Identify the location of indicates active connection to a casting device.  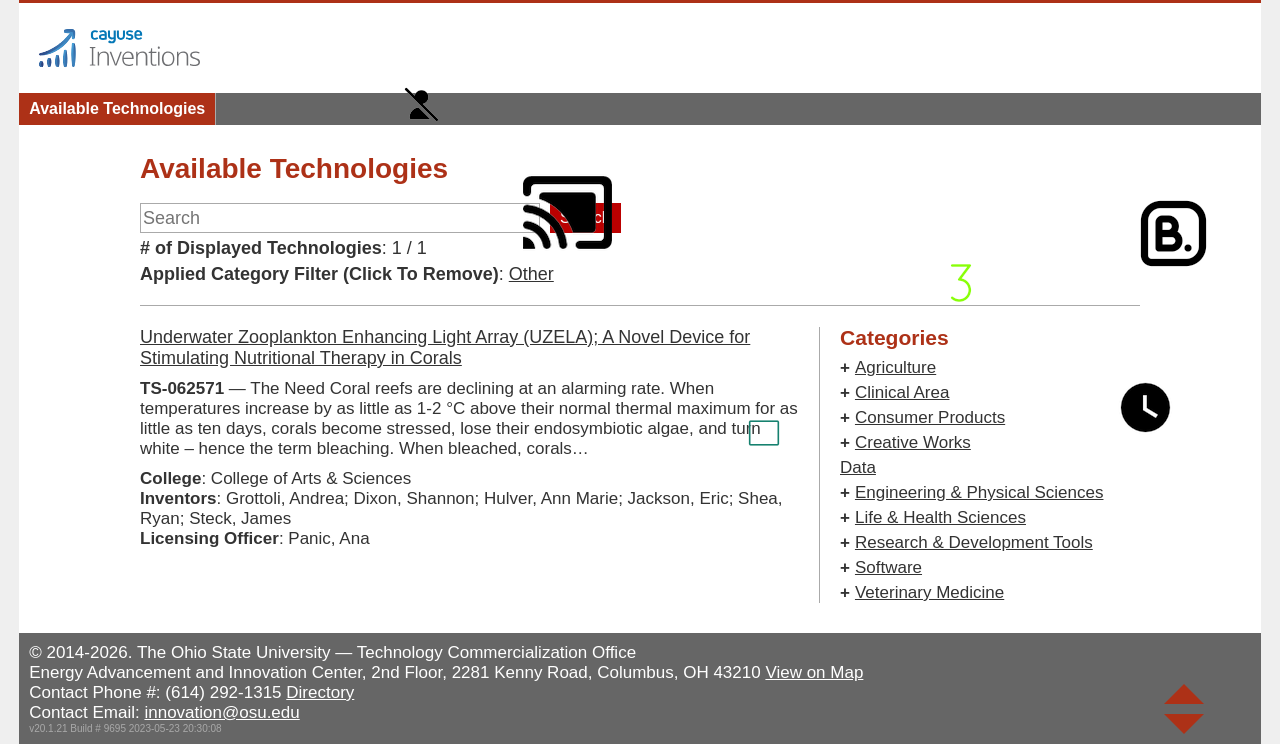
(567, 212).